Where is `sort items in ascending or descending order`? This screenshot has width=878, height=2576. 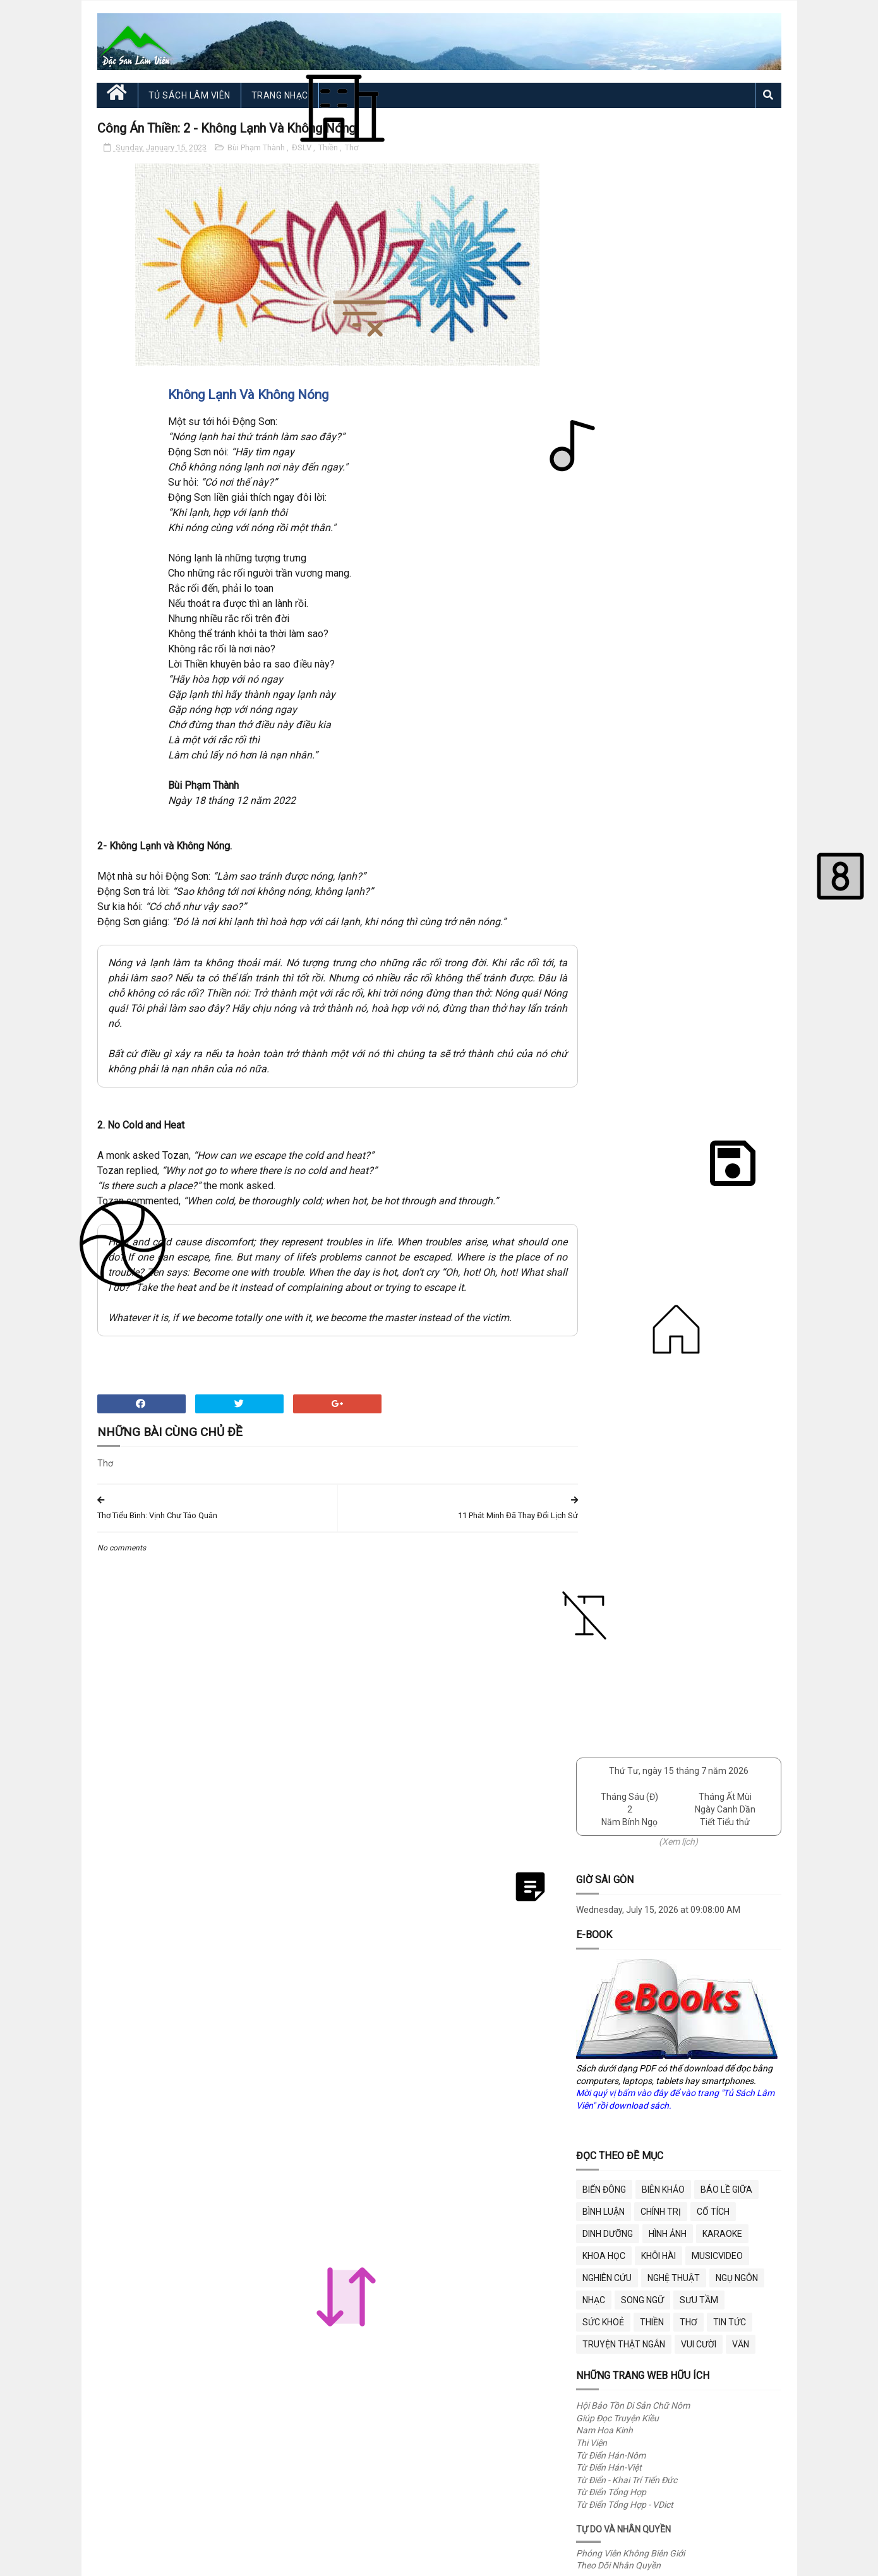 sort items in ascending or descending order is located at coordinates (346, 2297).